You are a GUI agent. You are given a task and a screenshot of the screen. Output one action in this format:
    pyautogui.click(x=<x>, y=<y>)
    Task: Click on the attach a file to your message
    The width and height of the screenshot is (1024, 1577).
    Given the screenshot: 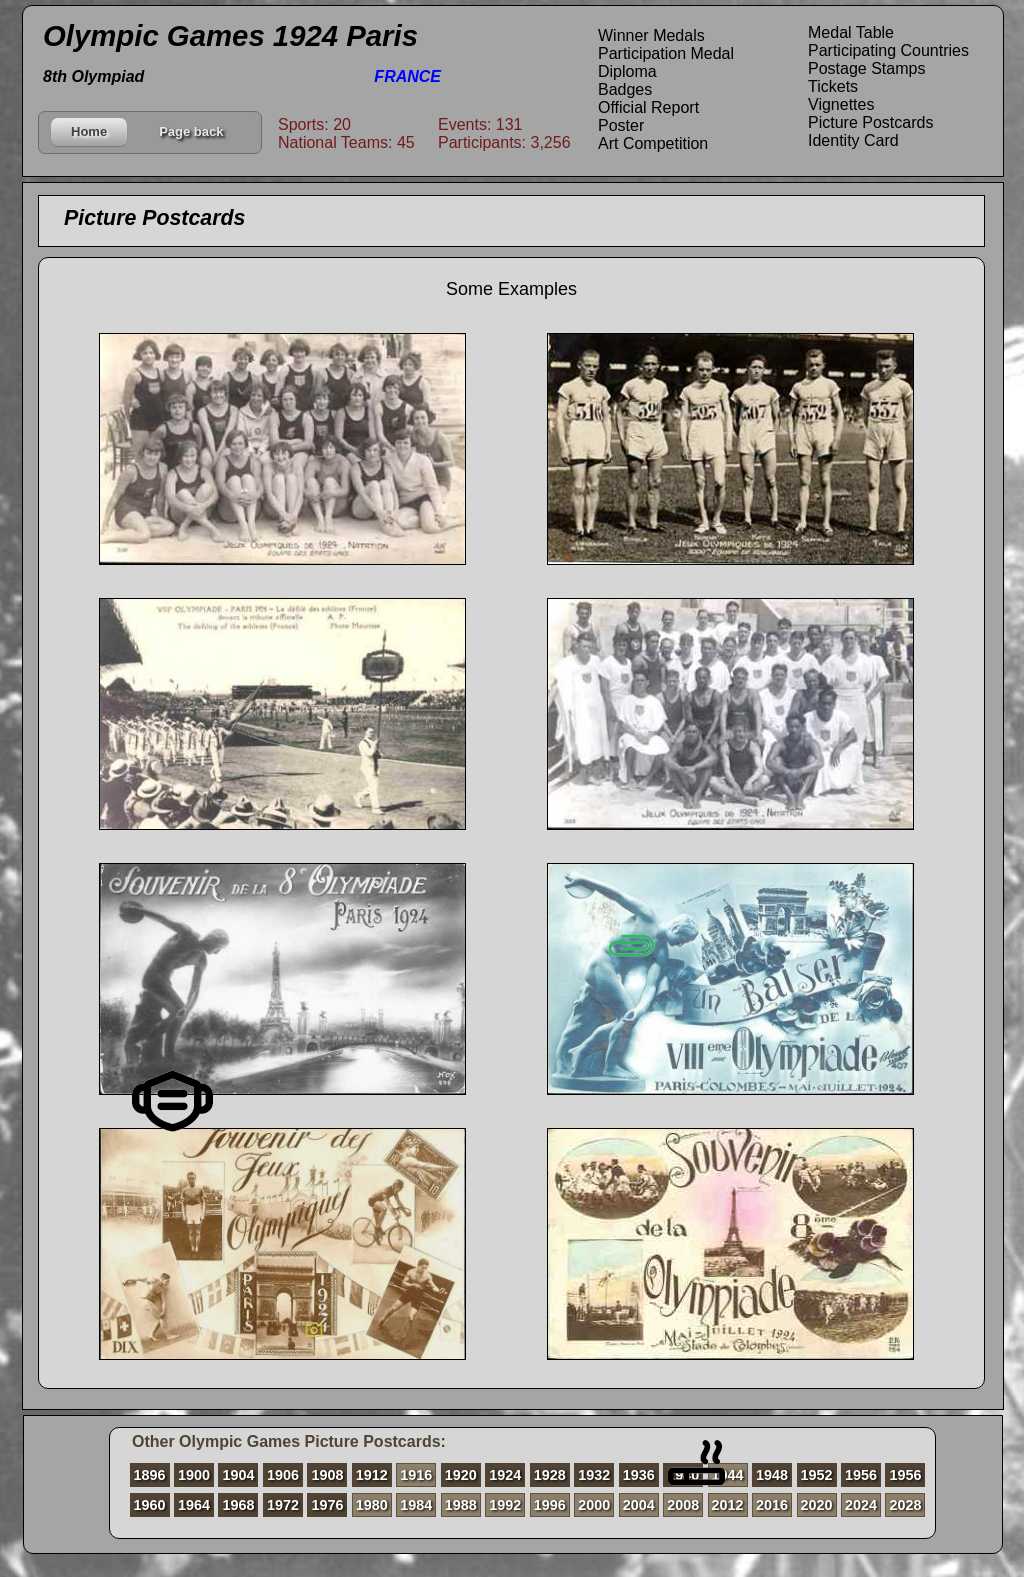 What is the action you would take?
    pyautogui.click(x=631, y=945)
    